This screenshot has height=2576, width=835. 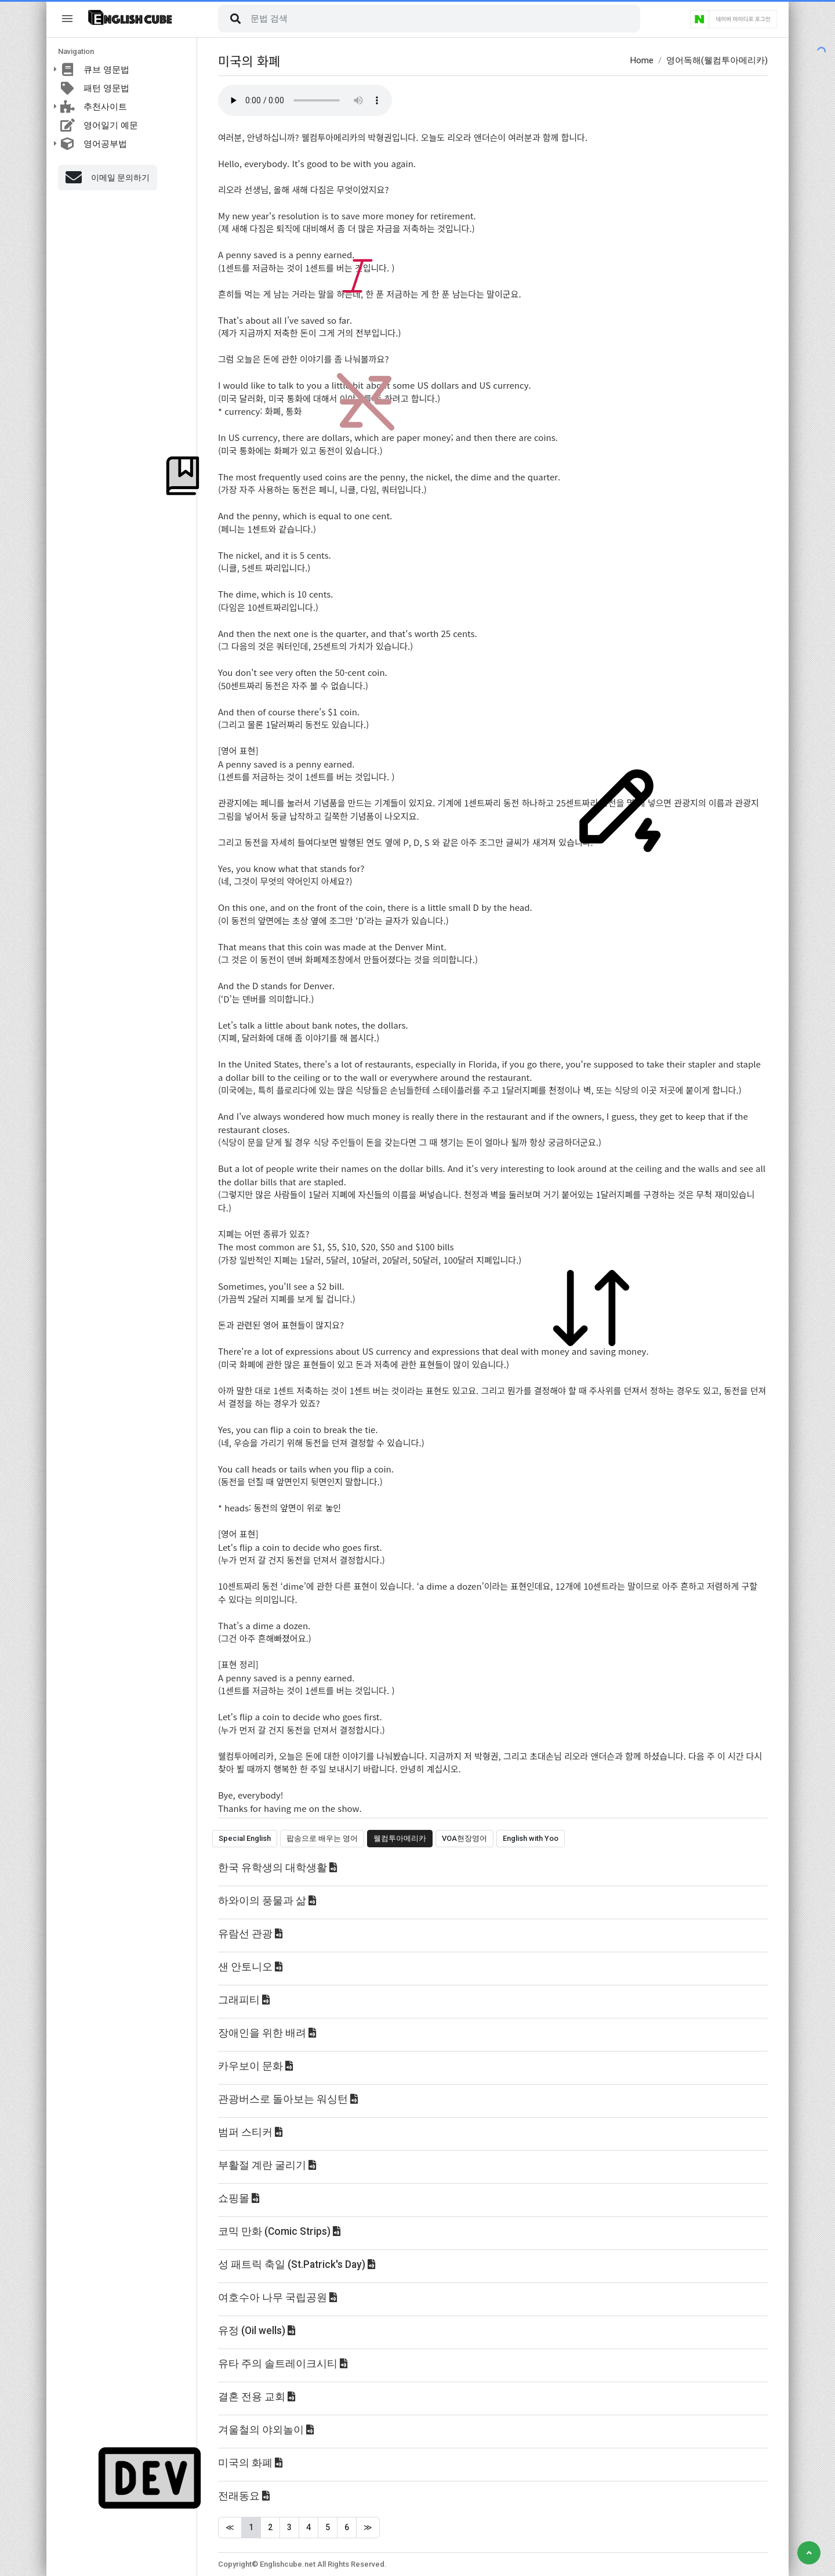 What do you see at coordinates (183, 476) in the screenshot?
I see `access your bookmarked reading material` at bounding box center [183, 476].